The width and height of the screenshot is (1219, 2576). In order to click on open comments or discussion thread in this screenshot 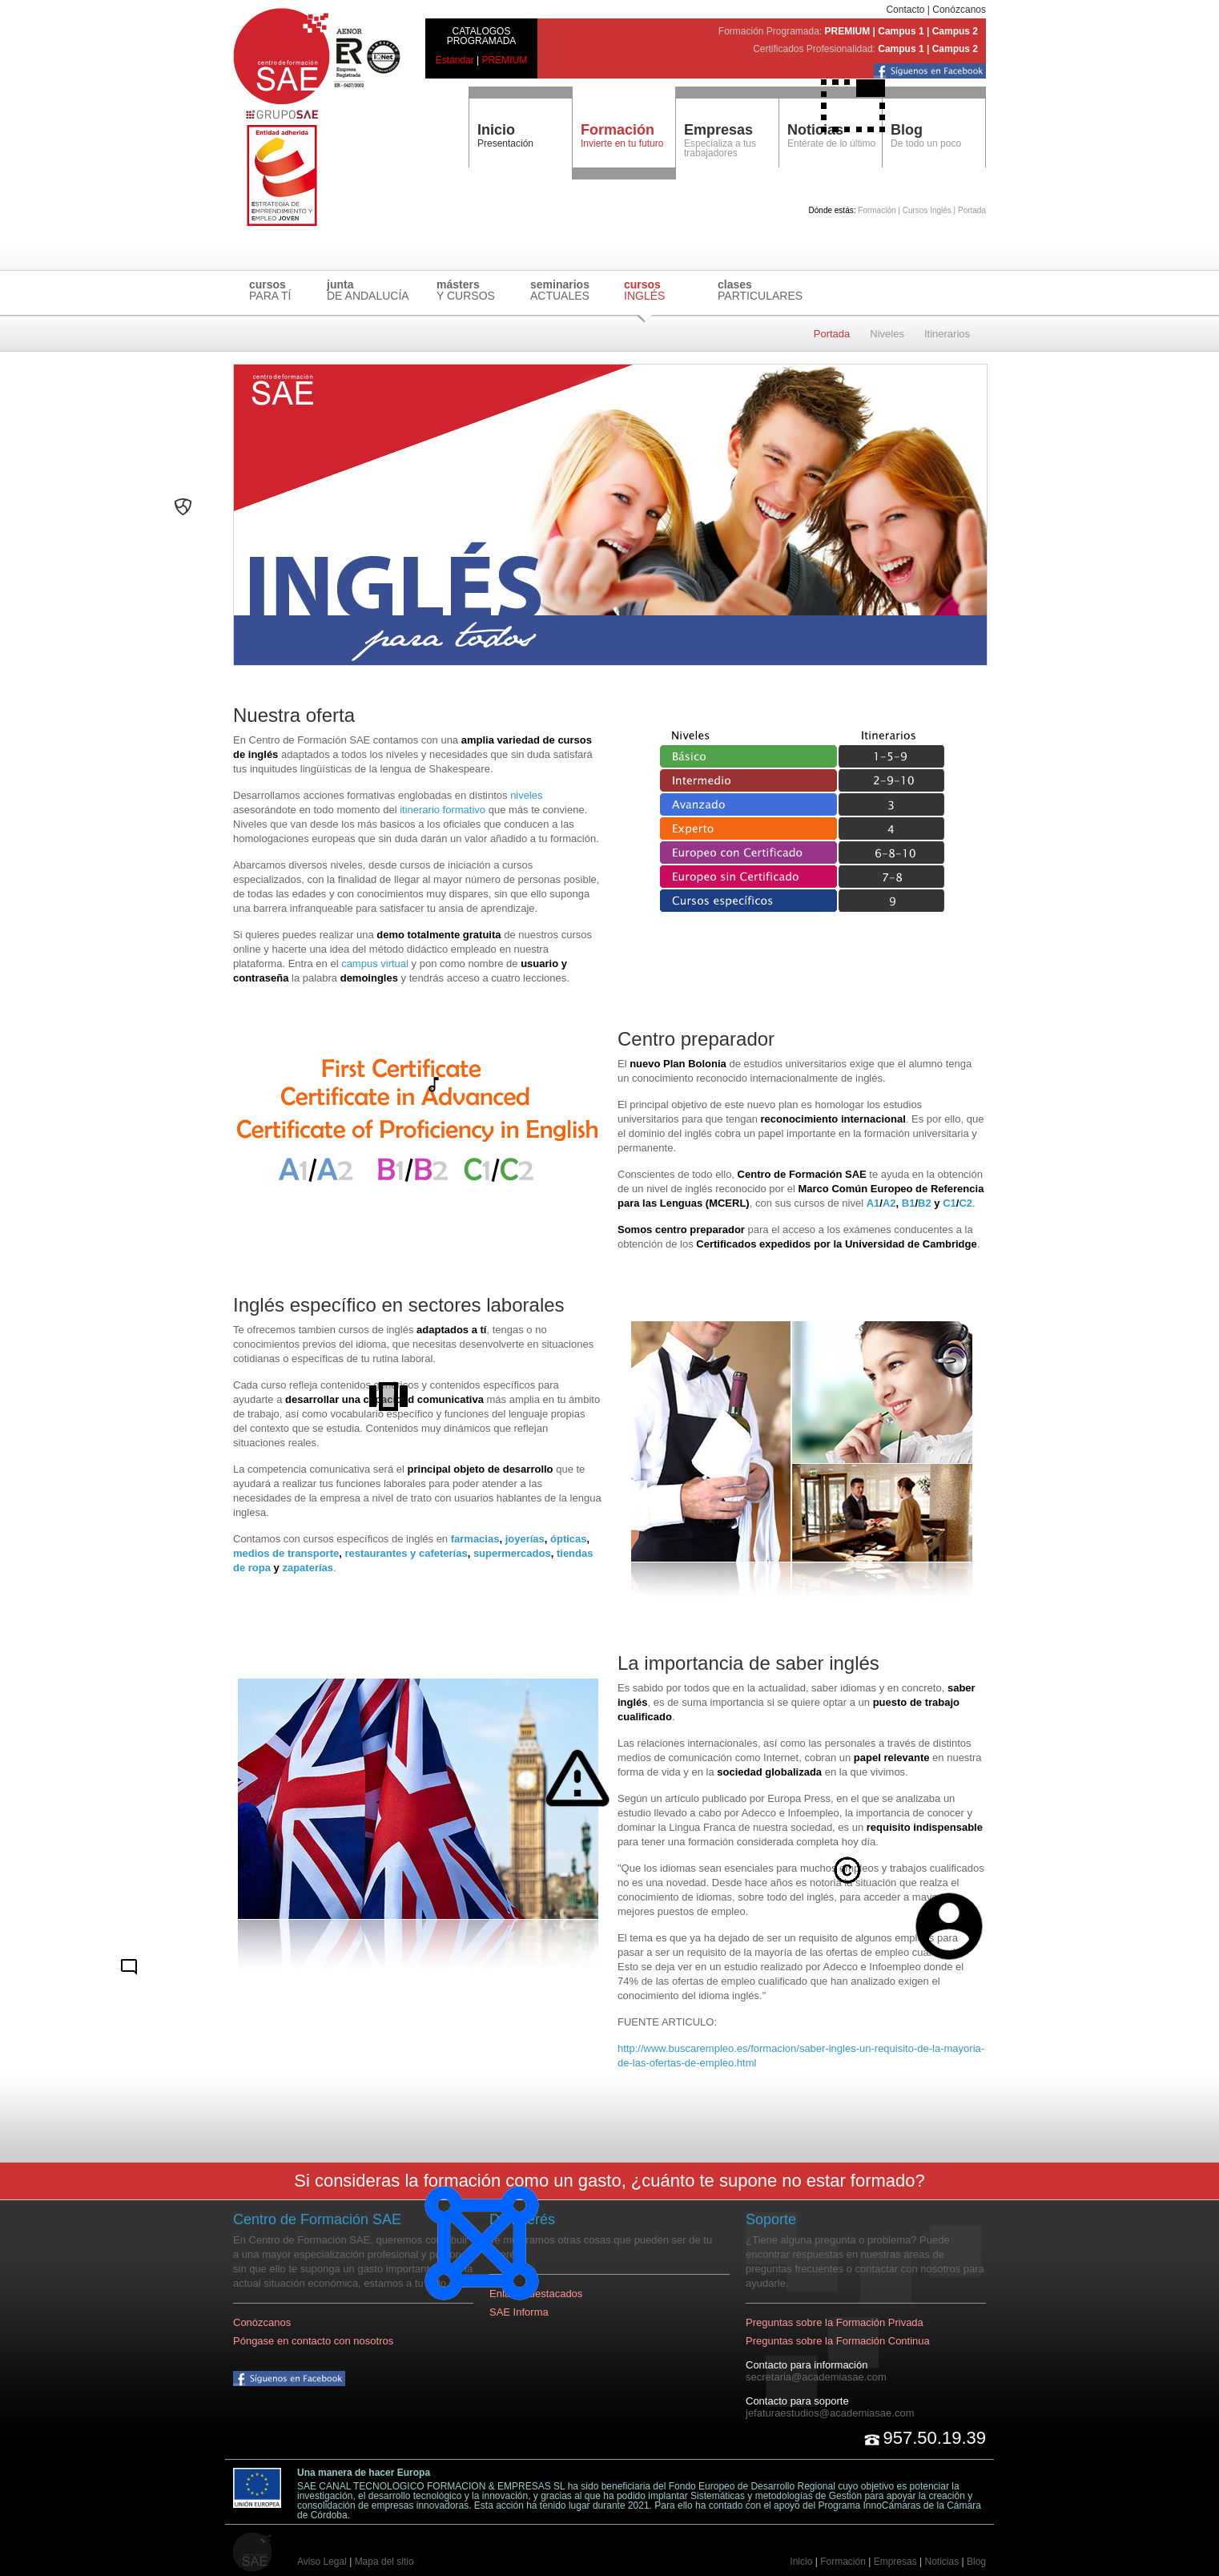, I will do `click(129, 1967)`.